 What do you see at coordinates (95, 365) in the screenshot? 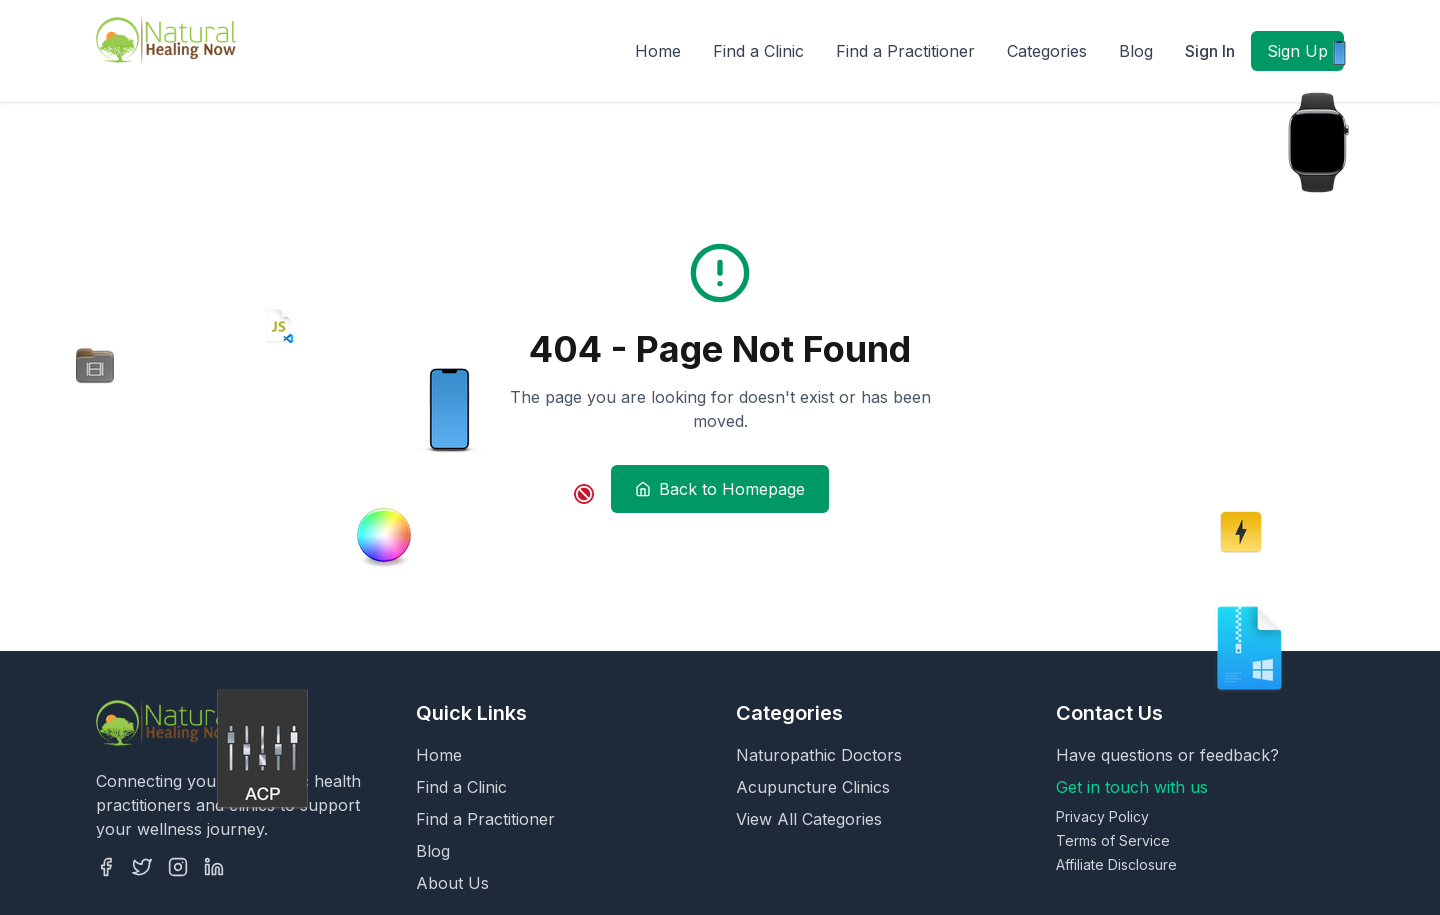
I see `open your videos folder` at bounding box center [95, 365].